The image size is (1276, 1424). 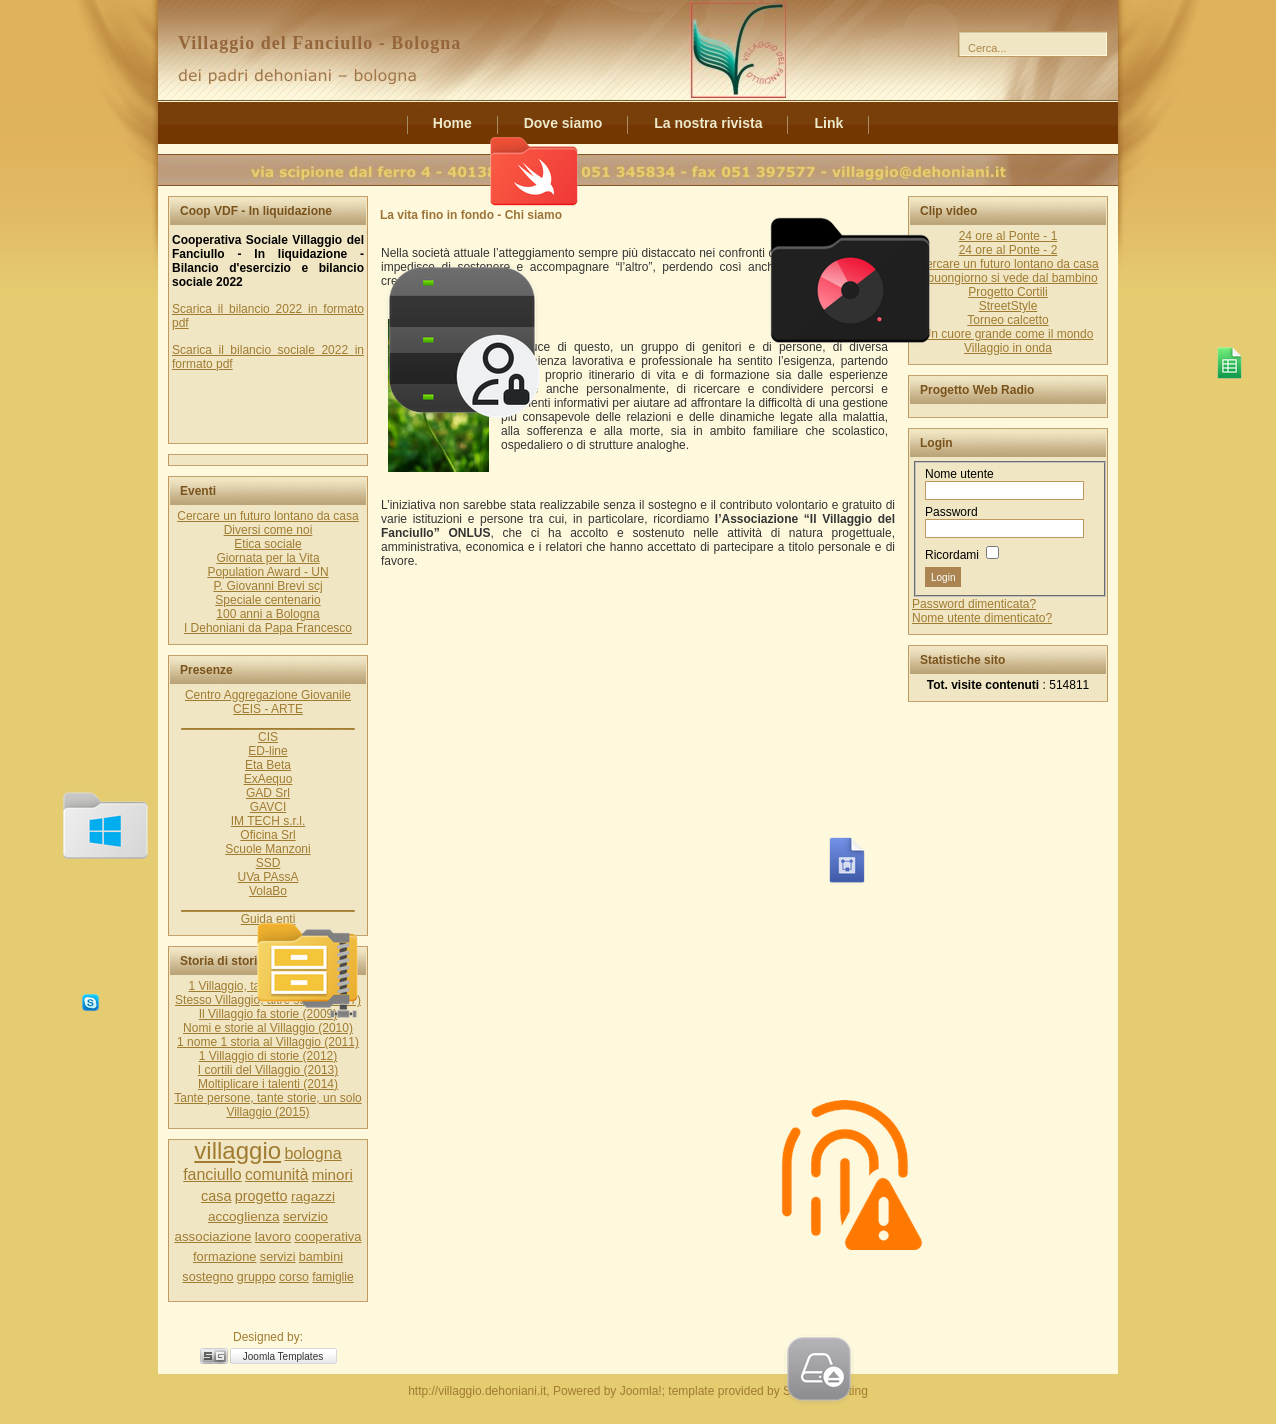 What do you see at coordinates (847, 861) in the screenshot?
I see `a Microsoft Visio diagram file` at bounding box center [847, 861].